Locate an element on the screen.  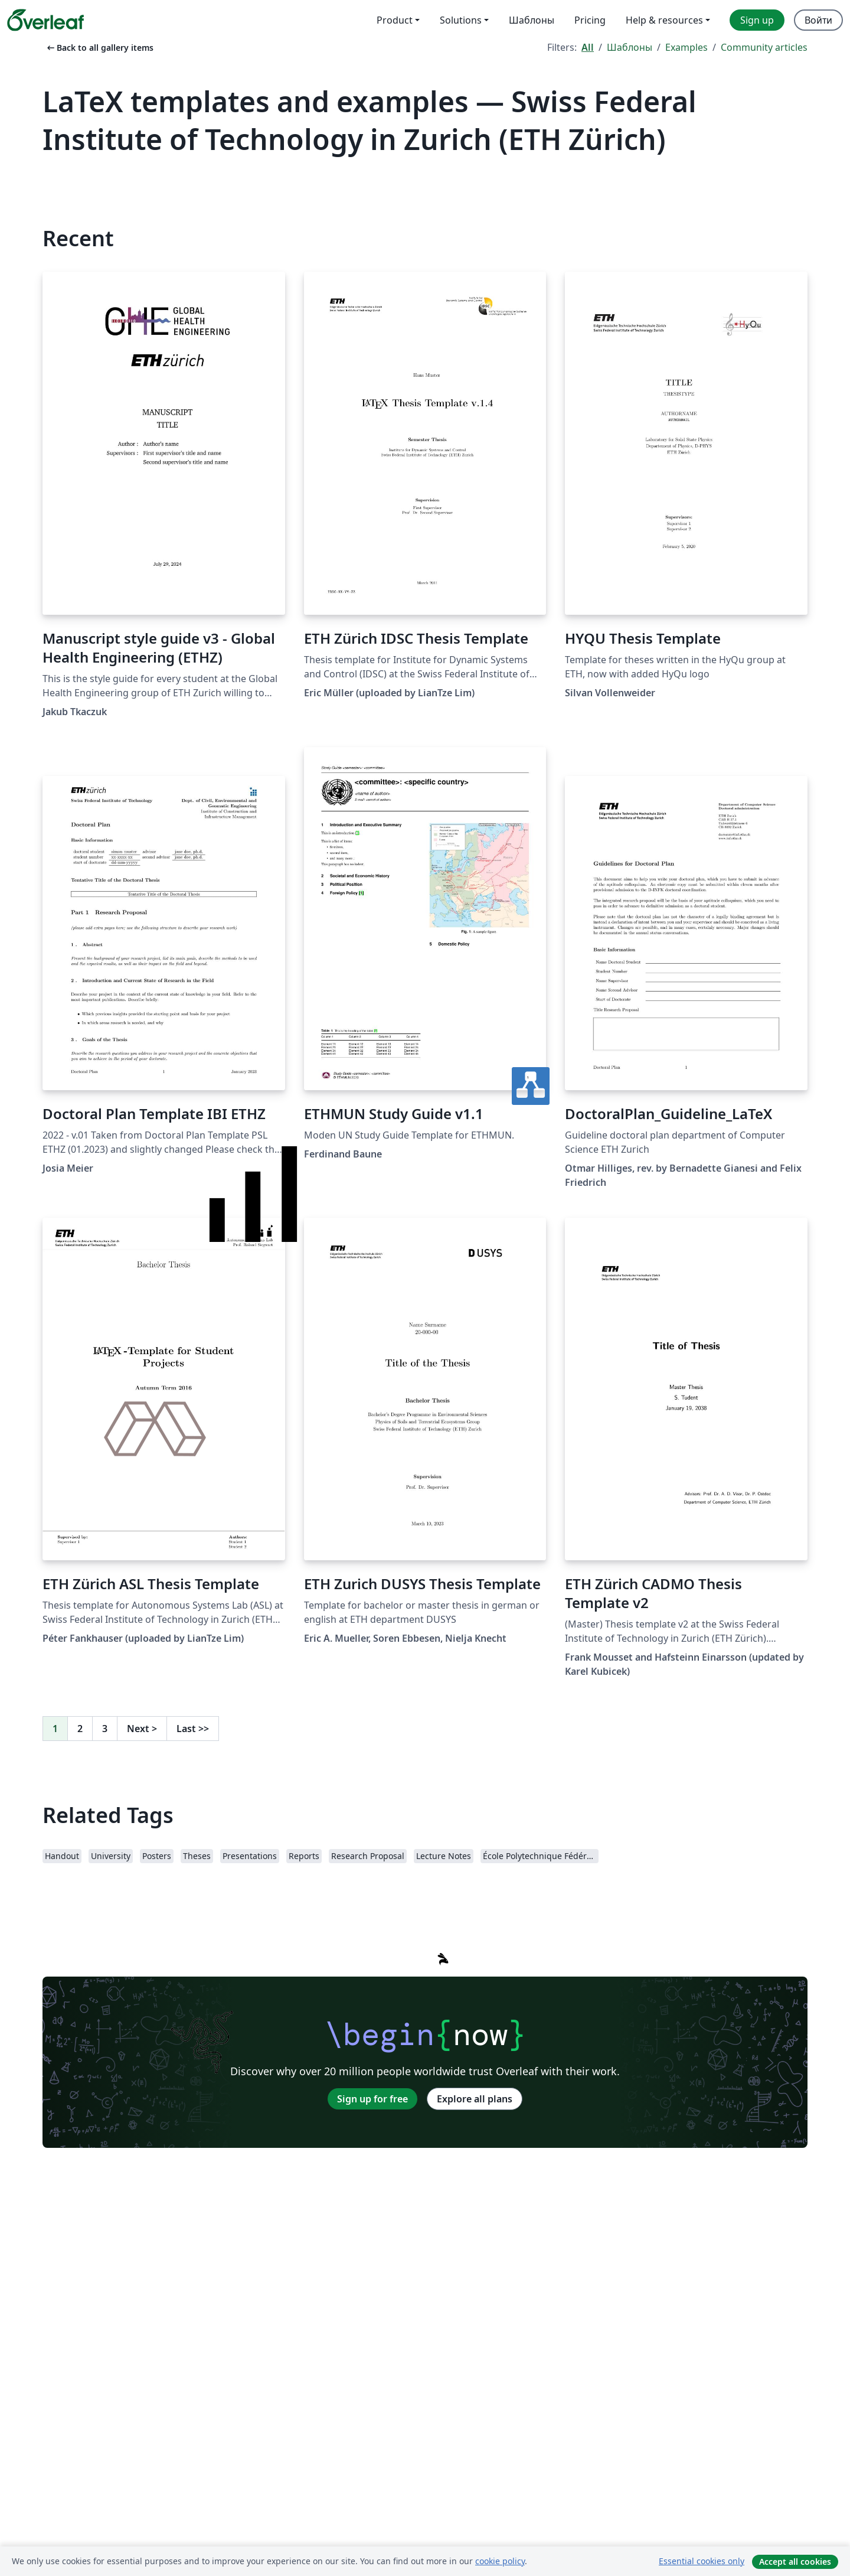
keploy brand logo is located at coordinates (443, 1959).